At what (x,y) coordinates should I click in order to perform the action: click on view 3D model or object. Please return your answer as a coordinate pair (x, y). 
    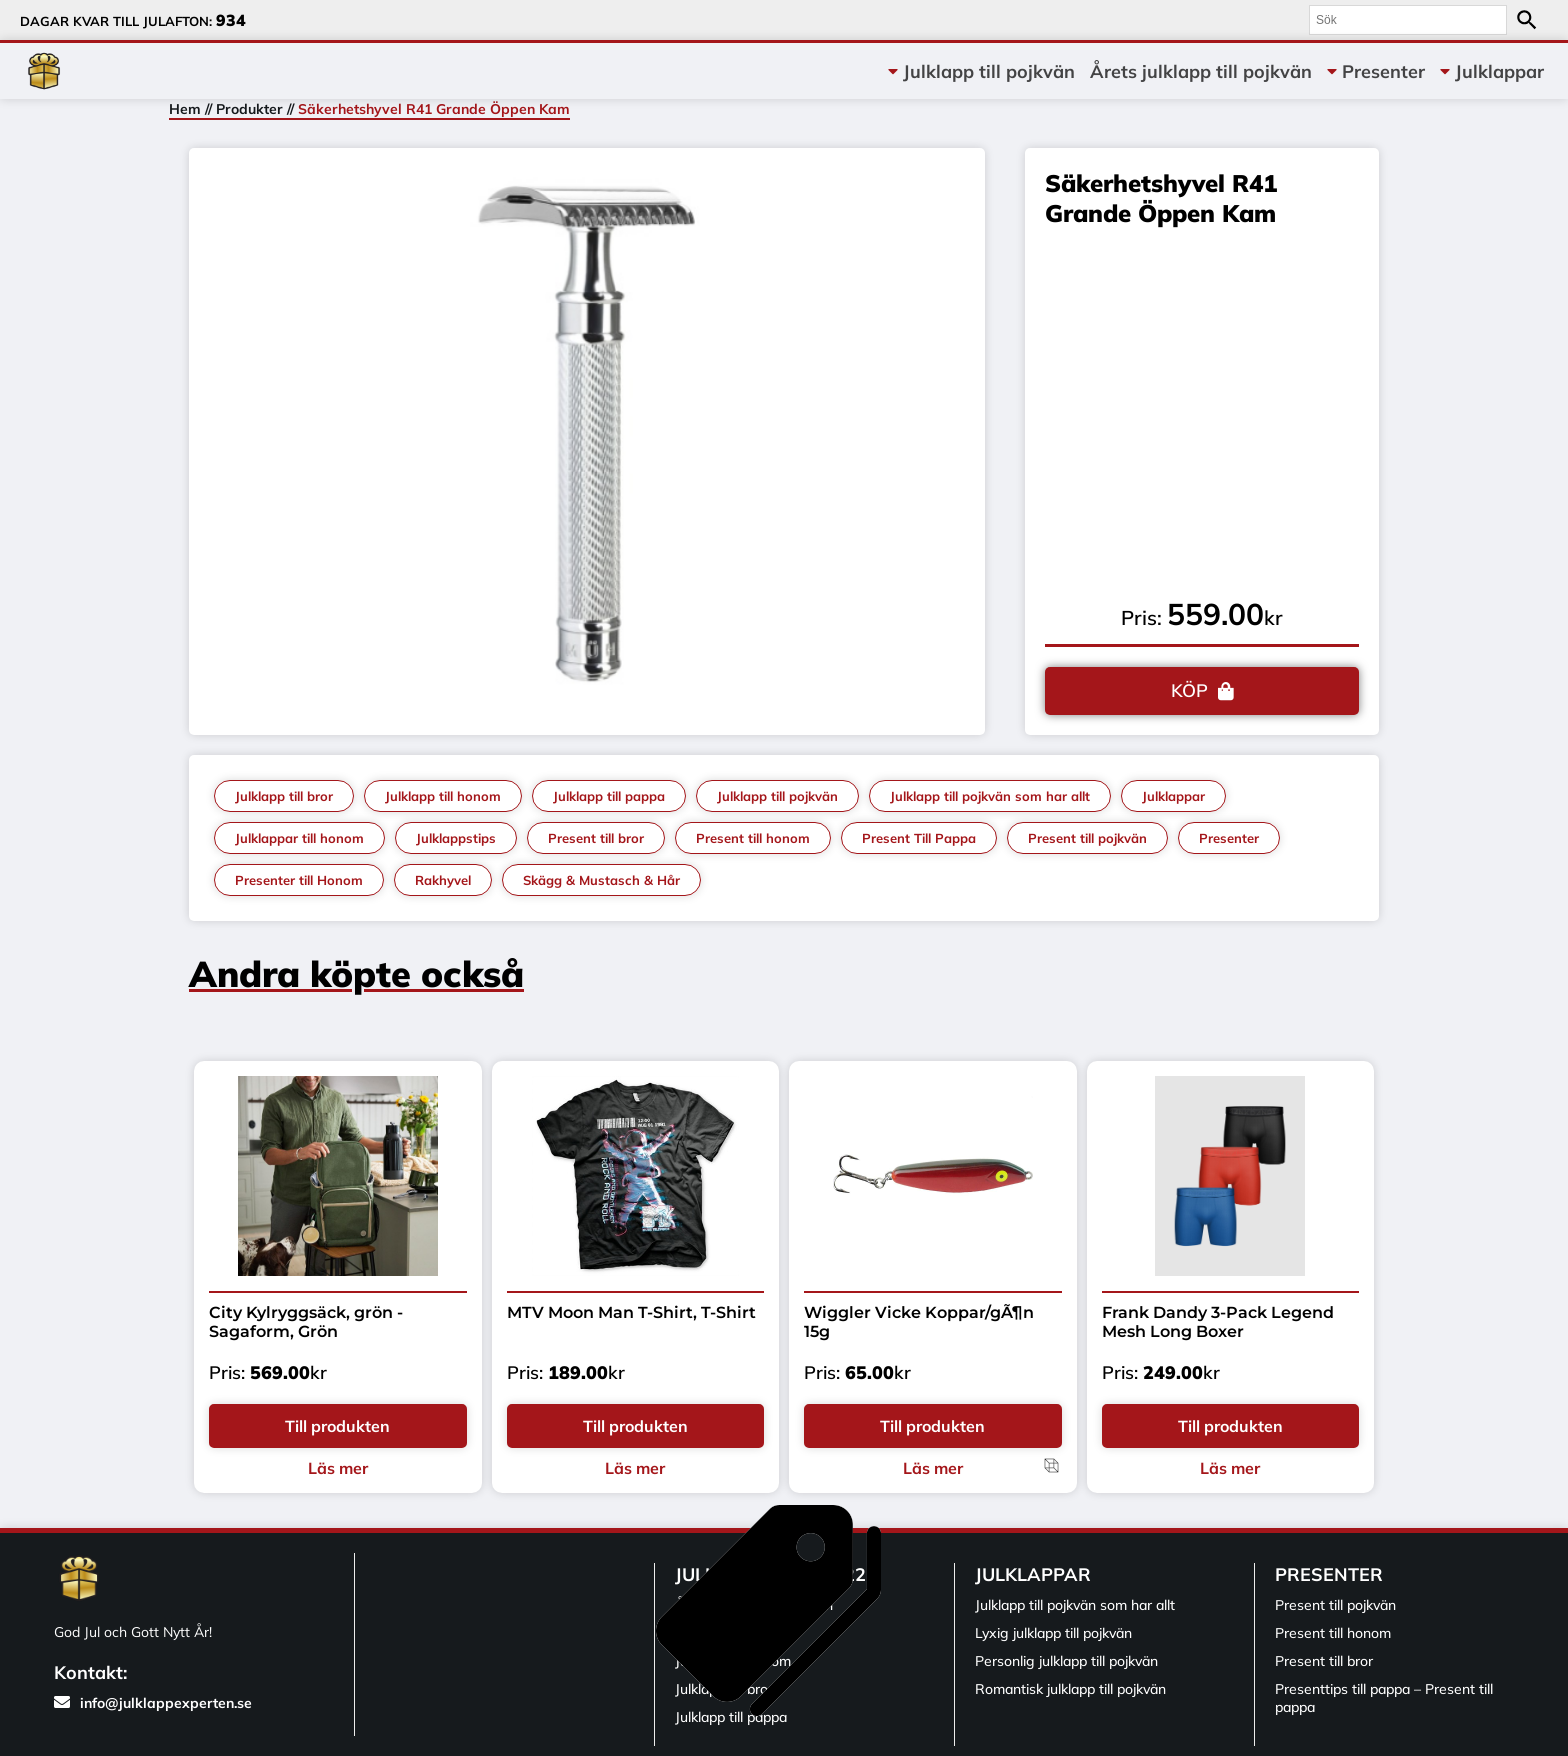
    Looking at the image, I should click on (1051, 1465).